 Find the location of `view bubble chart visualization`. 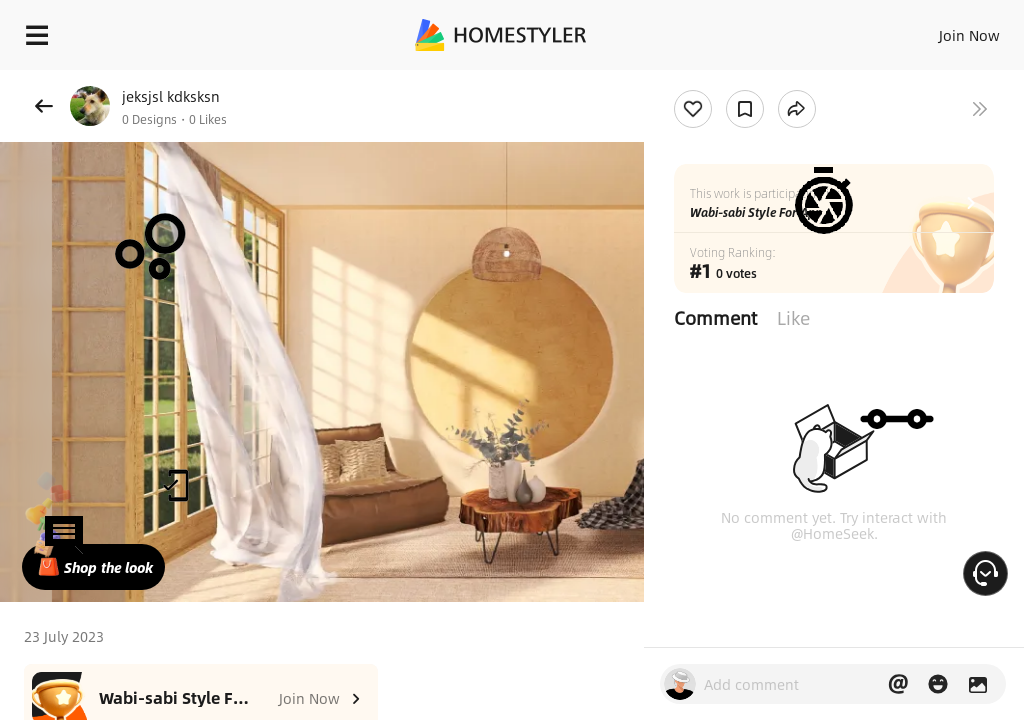

view bubble chart visualization is located at coordinates (148, 246).